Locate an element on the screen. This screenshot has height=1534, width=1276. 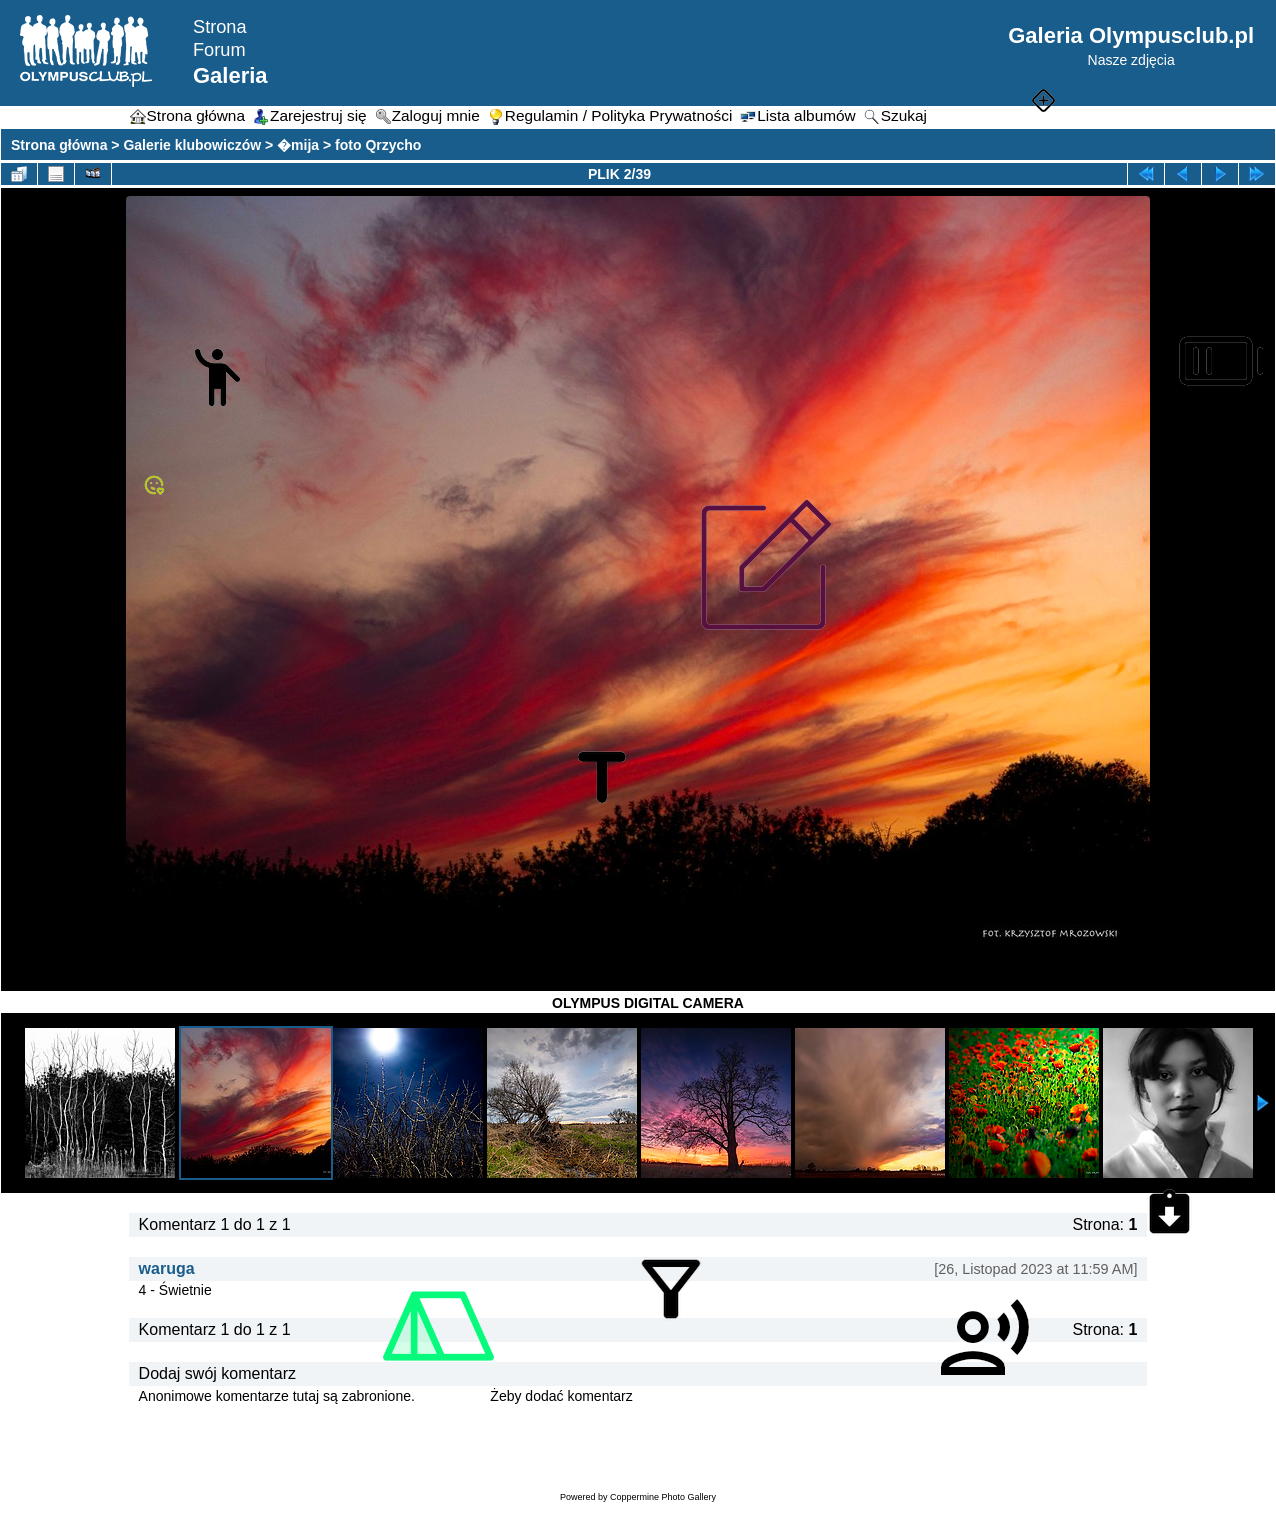
react with love or affection is located at coordinates (154, 485).